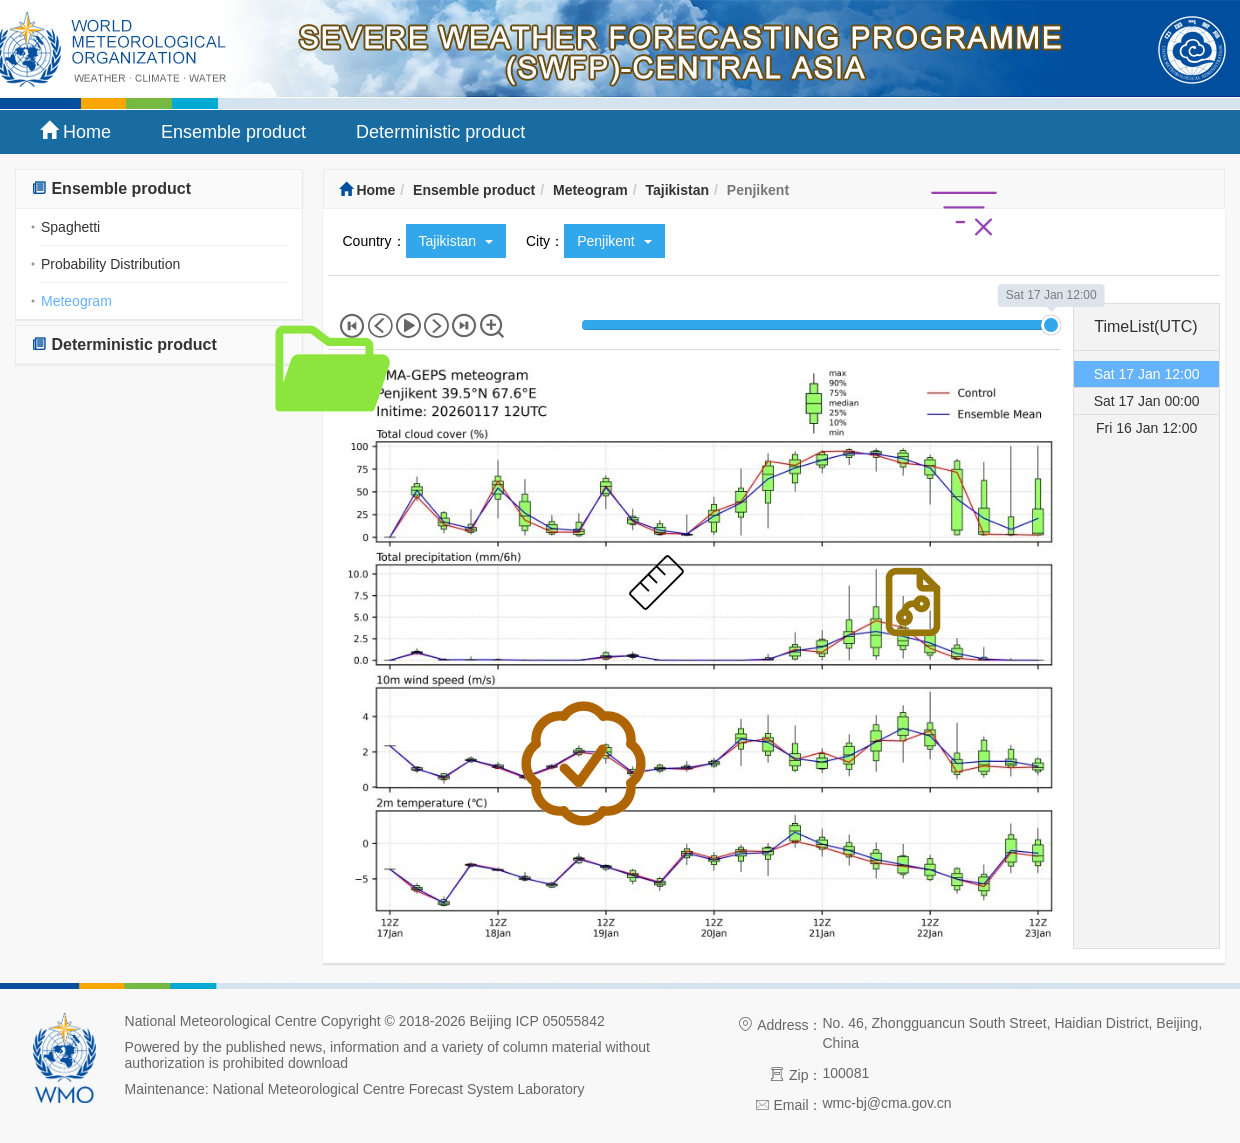  What do you see at coordinates (328, 366) in the screenshot?
I see `open folder to view contents` at bounding box center [328, 366].